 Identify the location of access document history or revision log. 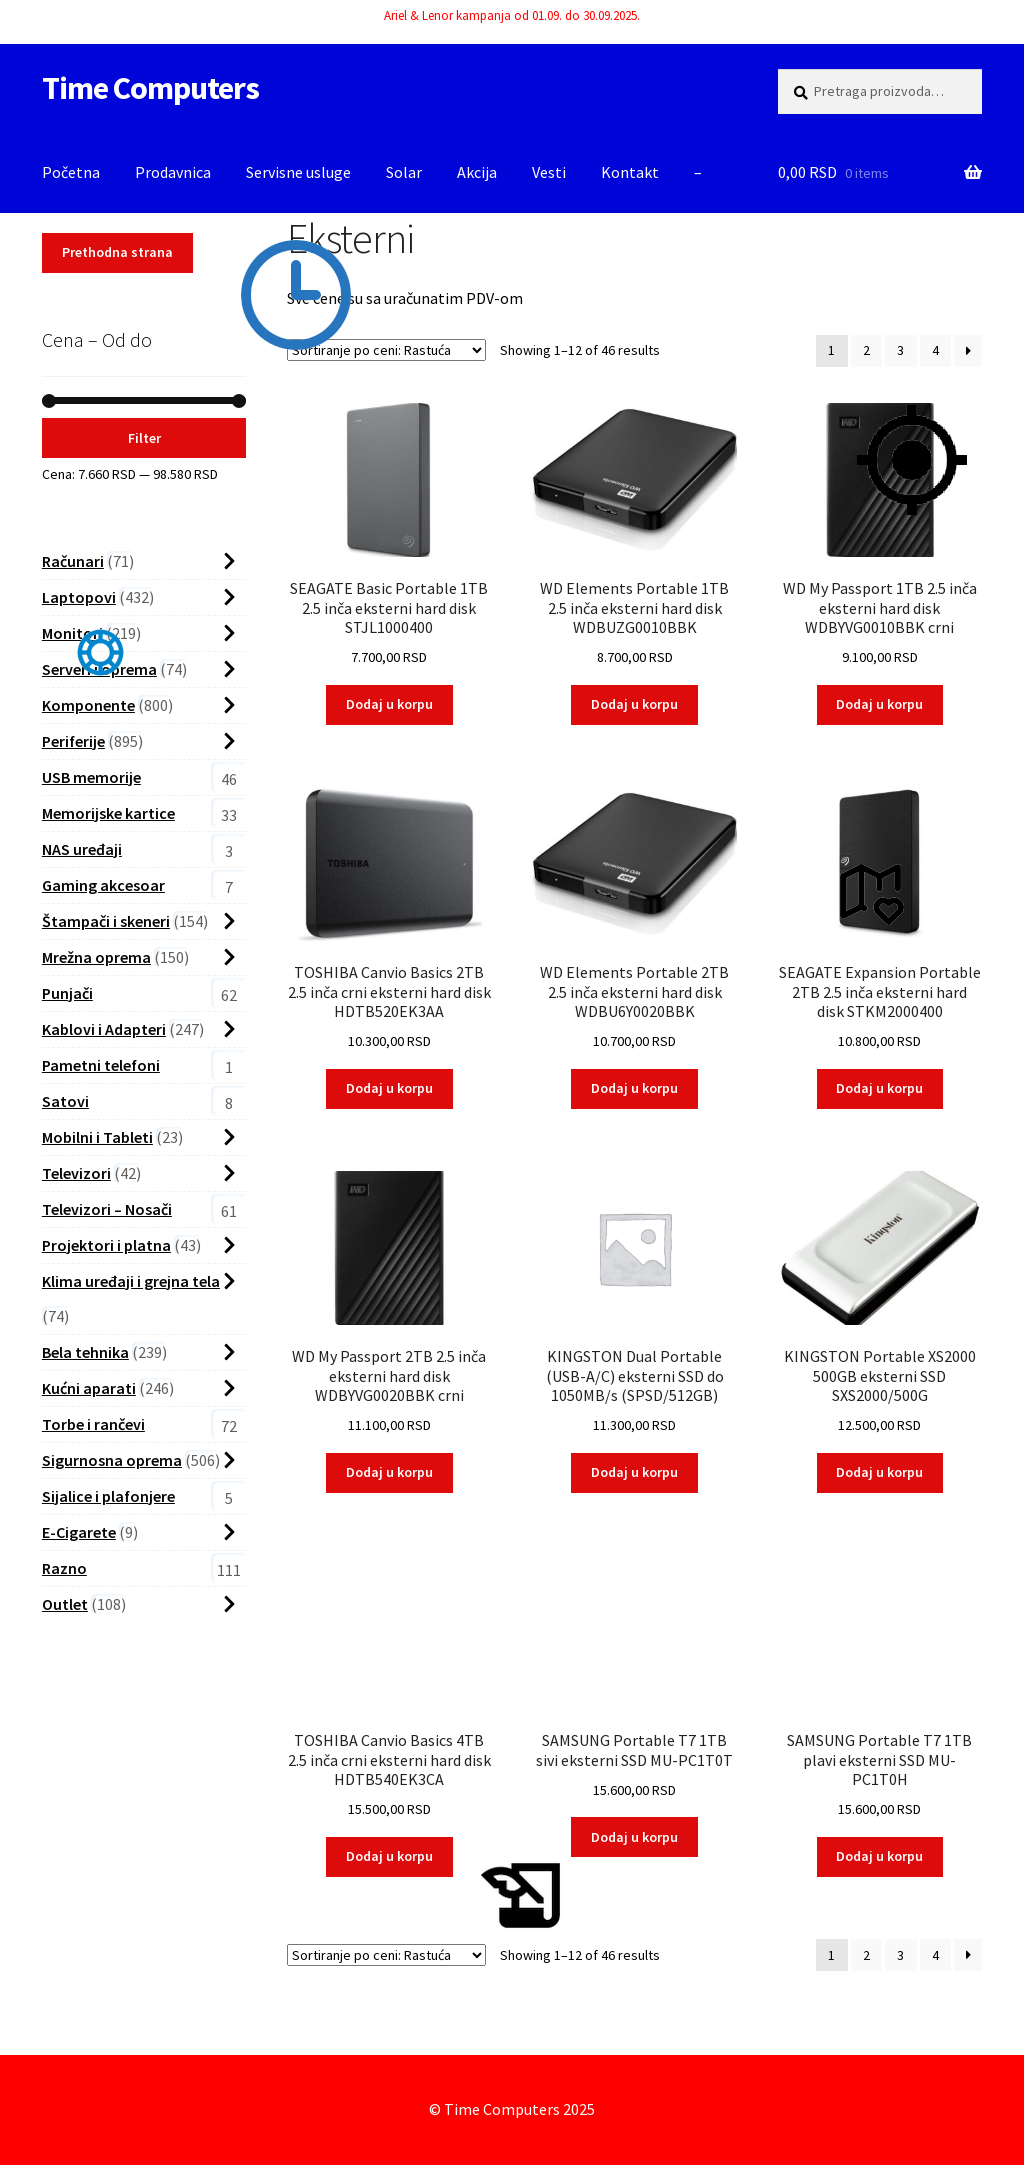
(523, 1895).